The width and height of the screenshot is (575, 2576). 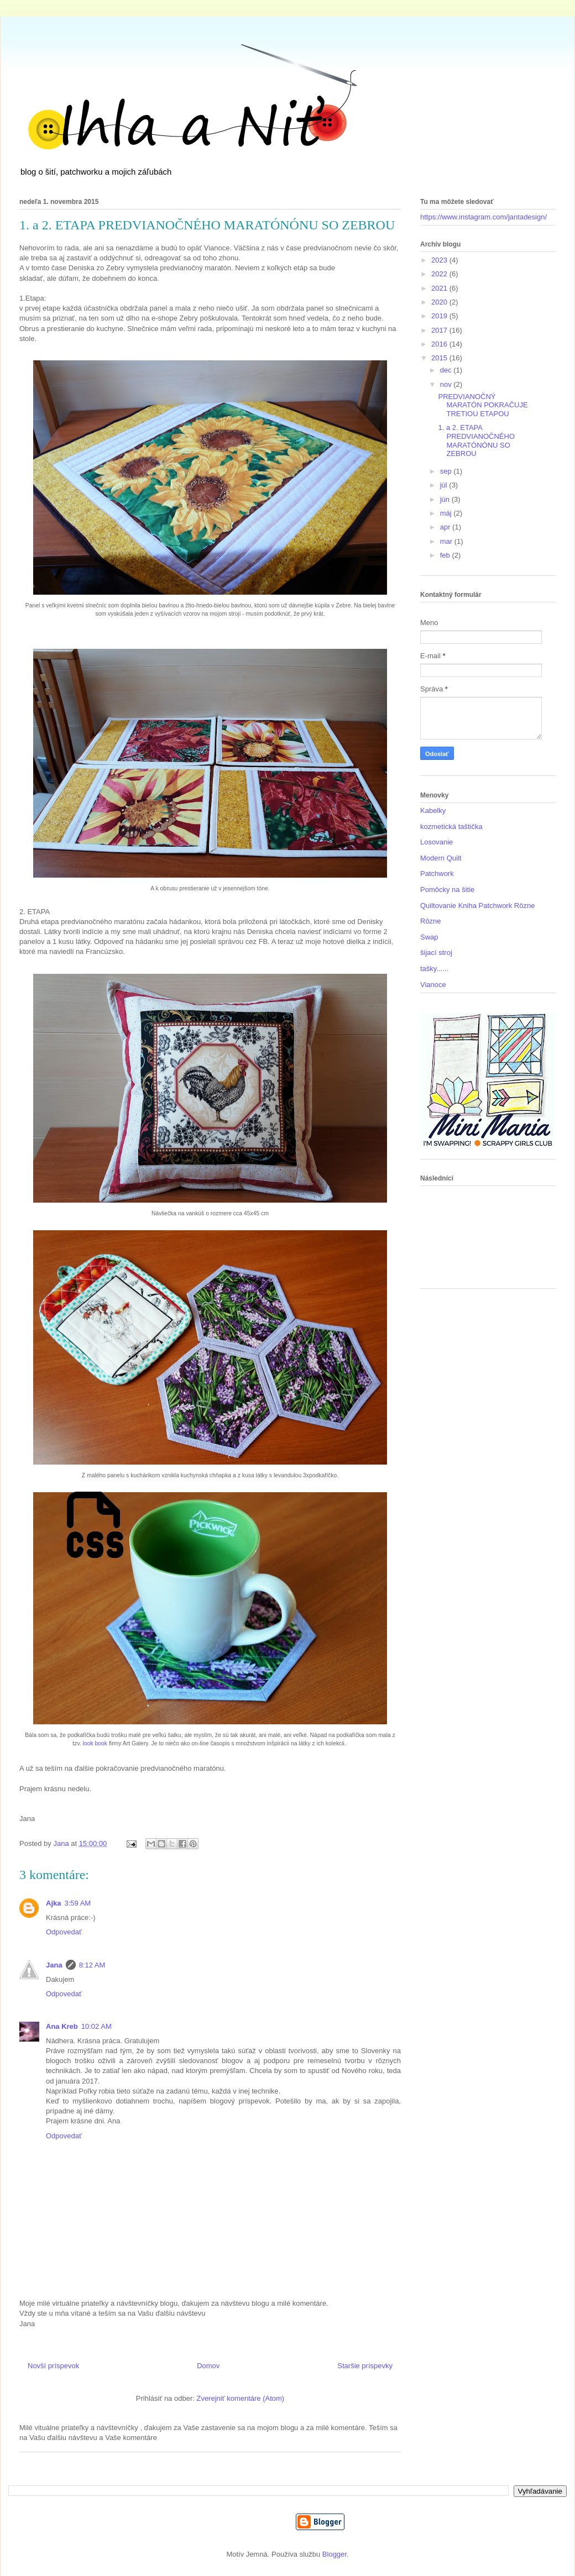 I want to click on indicates grain or wheat content in food items, so click(x=504, y=1028).